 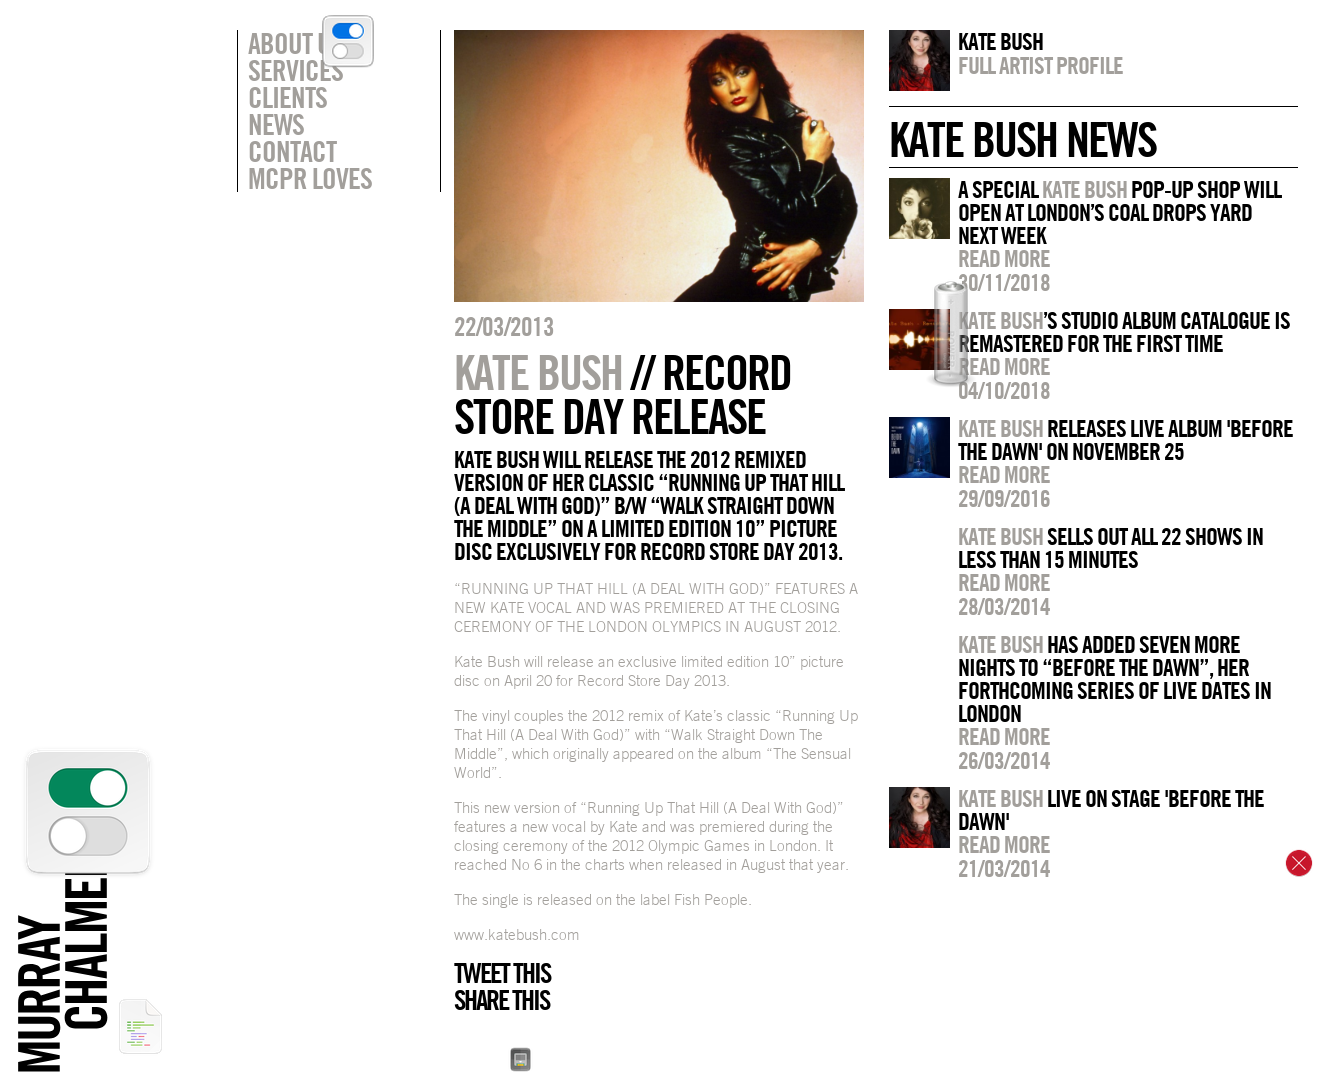 I want to click on sega genesis/32x rom file, so click(x=520, y=1059).